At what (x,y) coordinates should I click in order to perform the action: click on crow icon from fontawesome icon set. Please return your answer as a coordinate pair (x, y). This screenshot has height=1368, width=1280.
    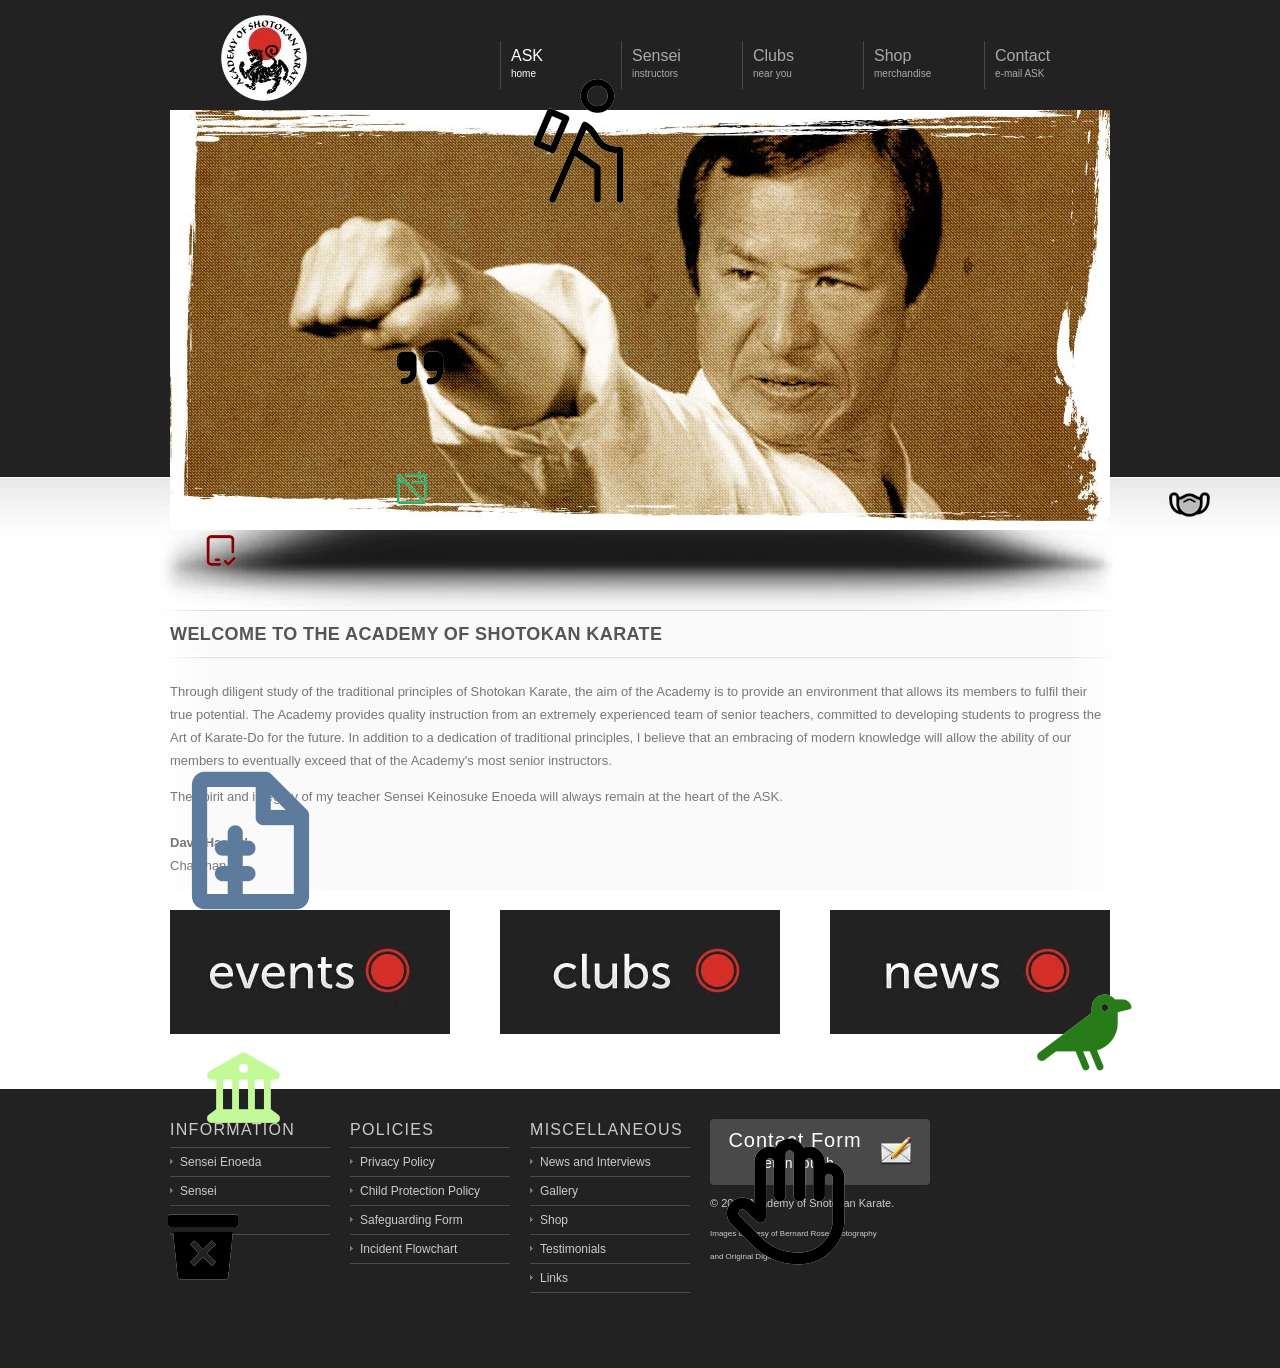
    Looking at the image, I should click on (1084, 1032).